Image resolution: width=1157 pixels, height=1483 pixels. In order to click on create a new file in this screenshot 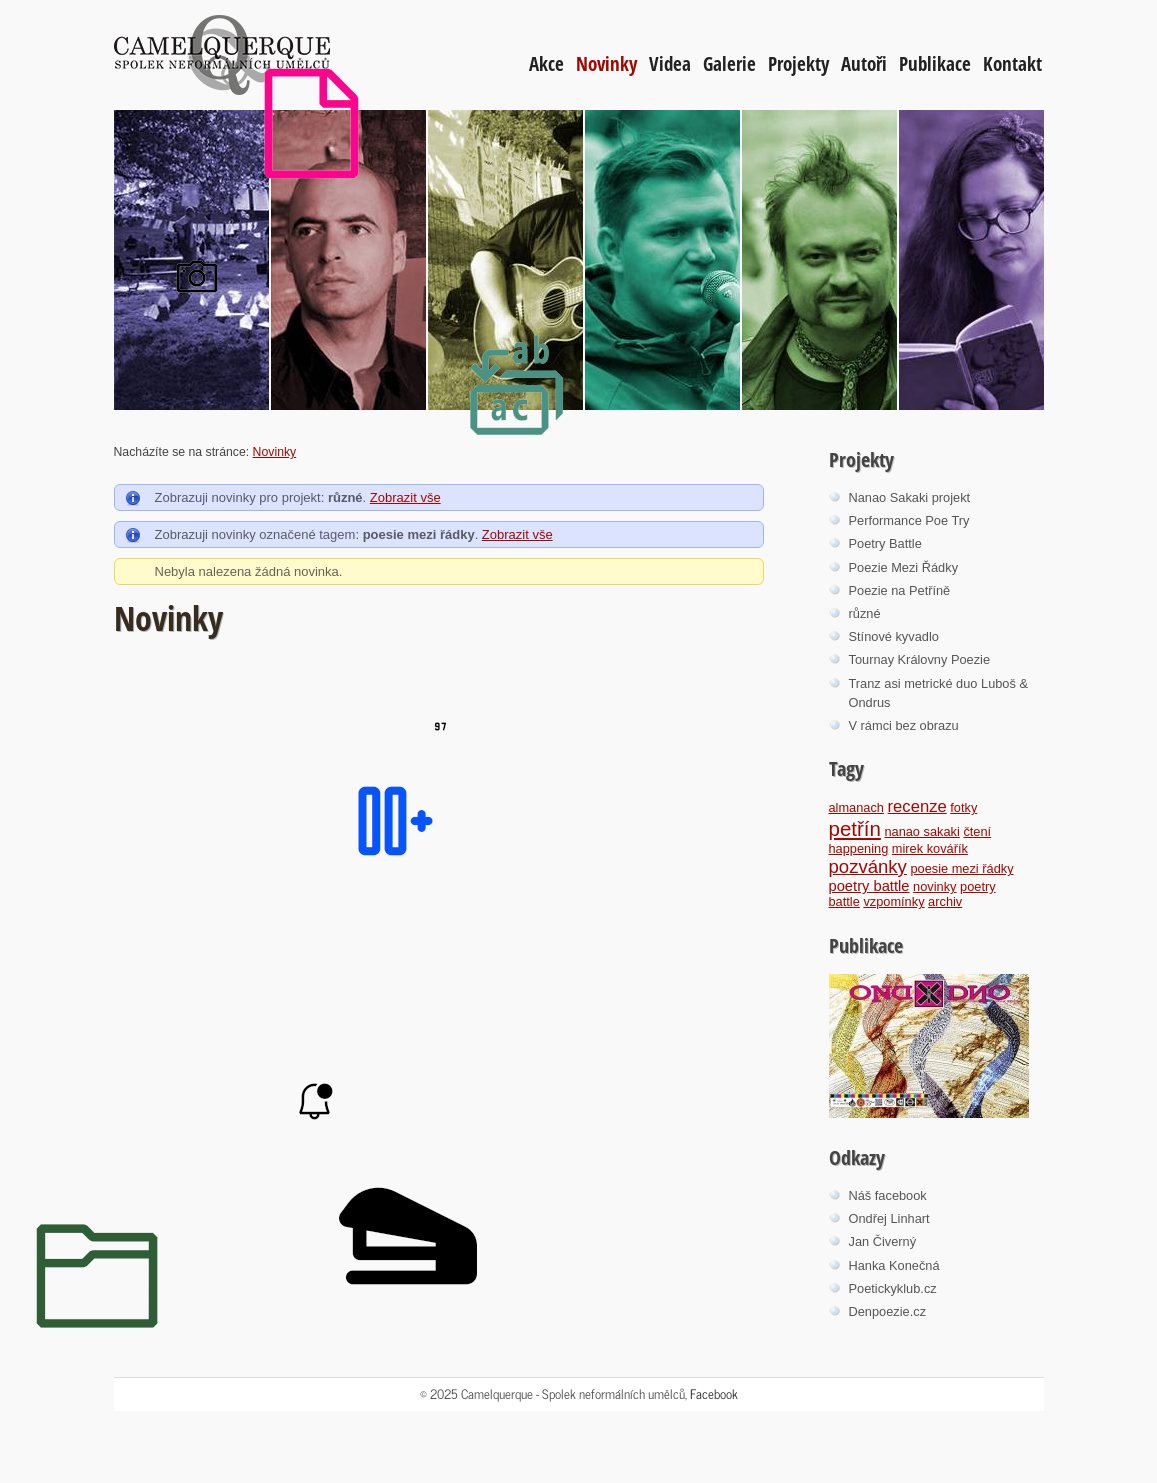, I will do `click(311, 123)`.